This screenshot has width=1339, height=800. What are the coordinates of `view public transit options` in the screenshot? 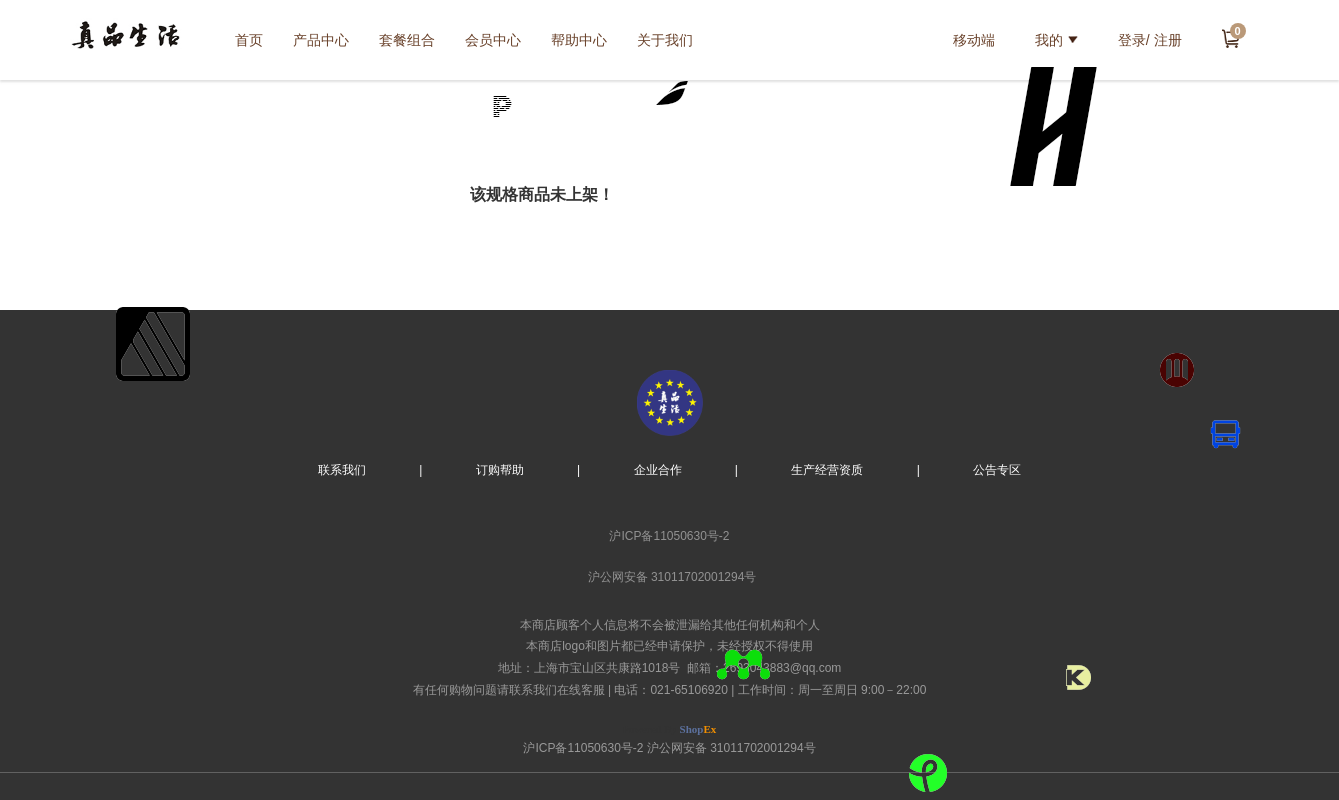 It's located at (1225, 433).